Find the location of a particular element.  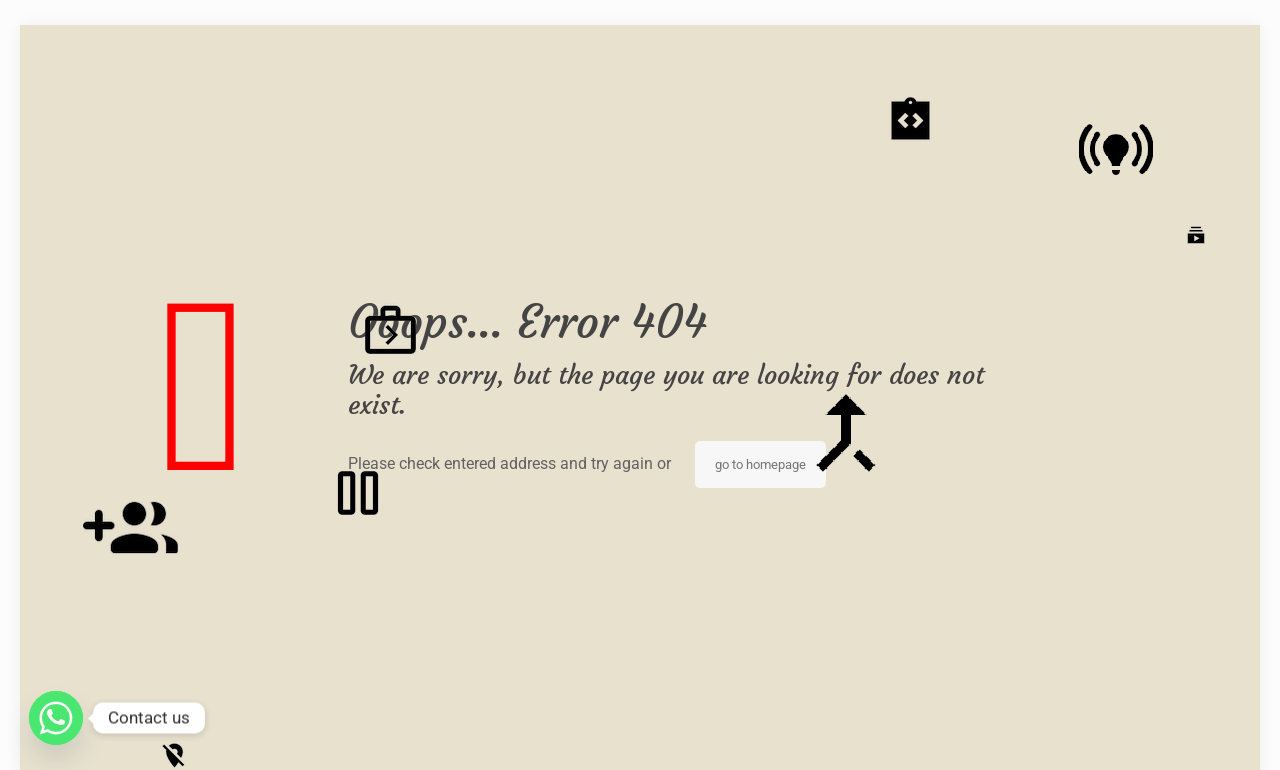

merge multiple calls into a conference call is located at coordinates (846, 433).